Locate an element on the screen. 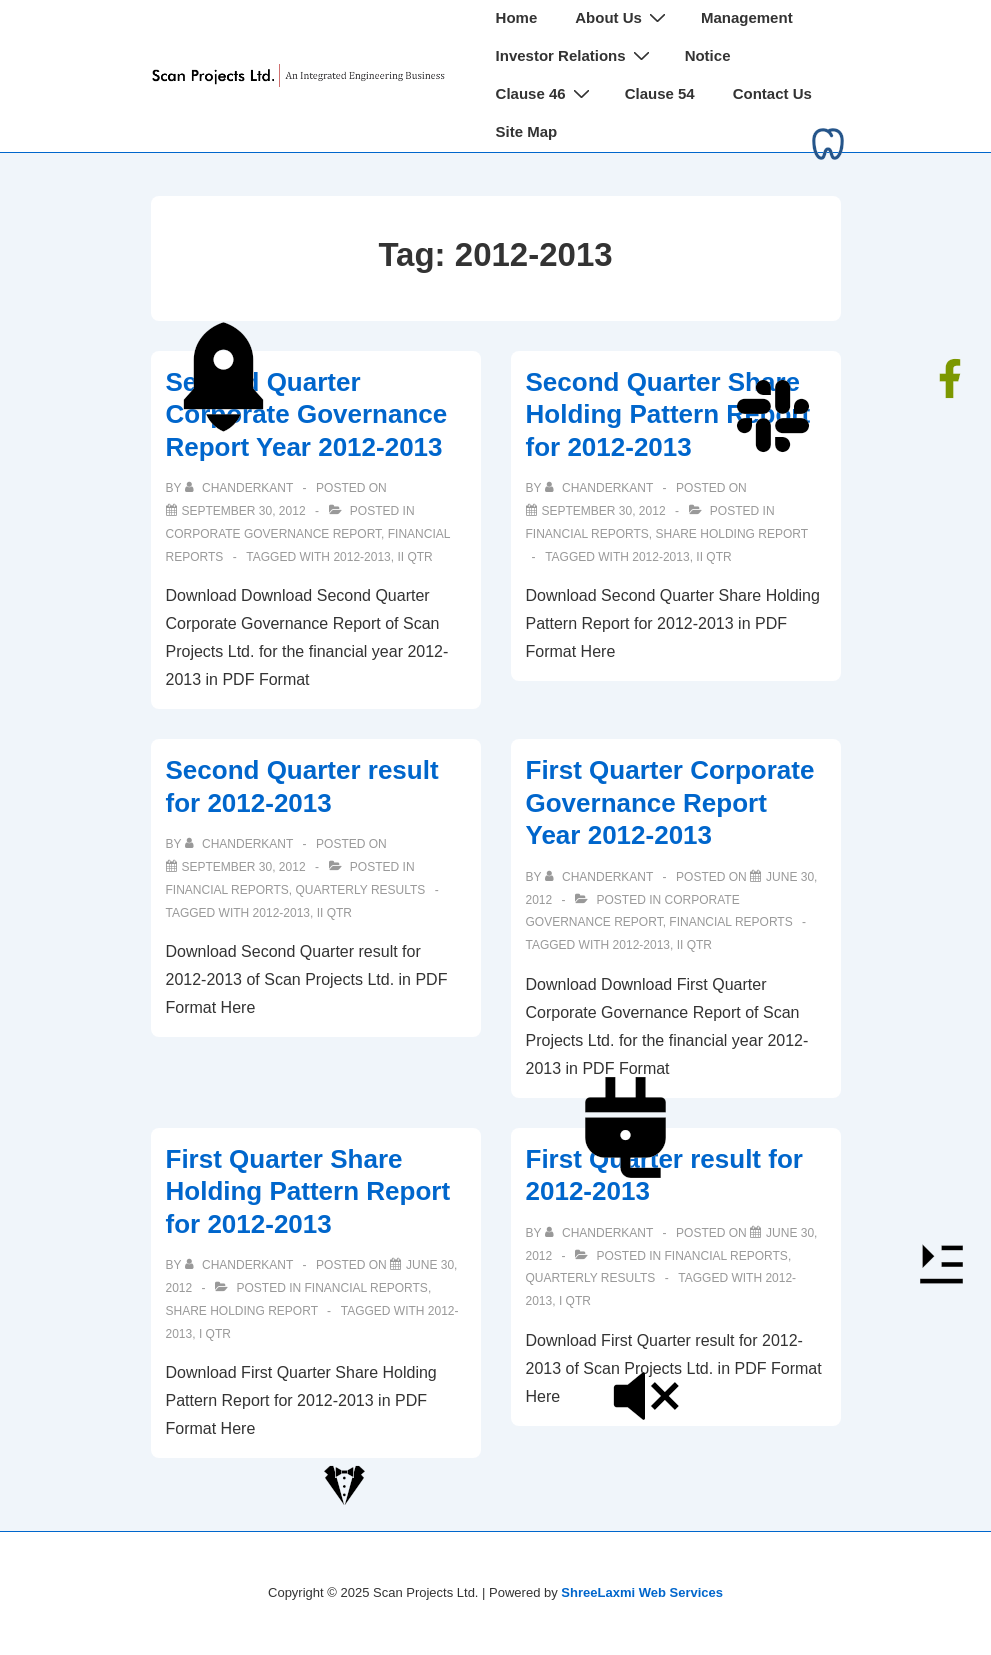 The image size is (991, 1655). mute or unmute audio is located at coordinates (645, 1396).